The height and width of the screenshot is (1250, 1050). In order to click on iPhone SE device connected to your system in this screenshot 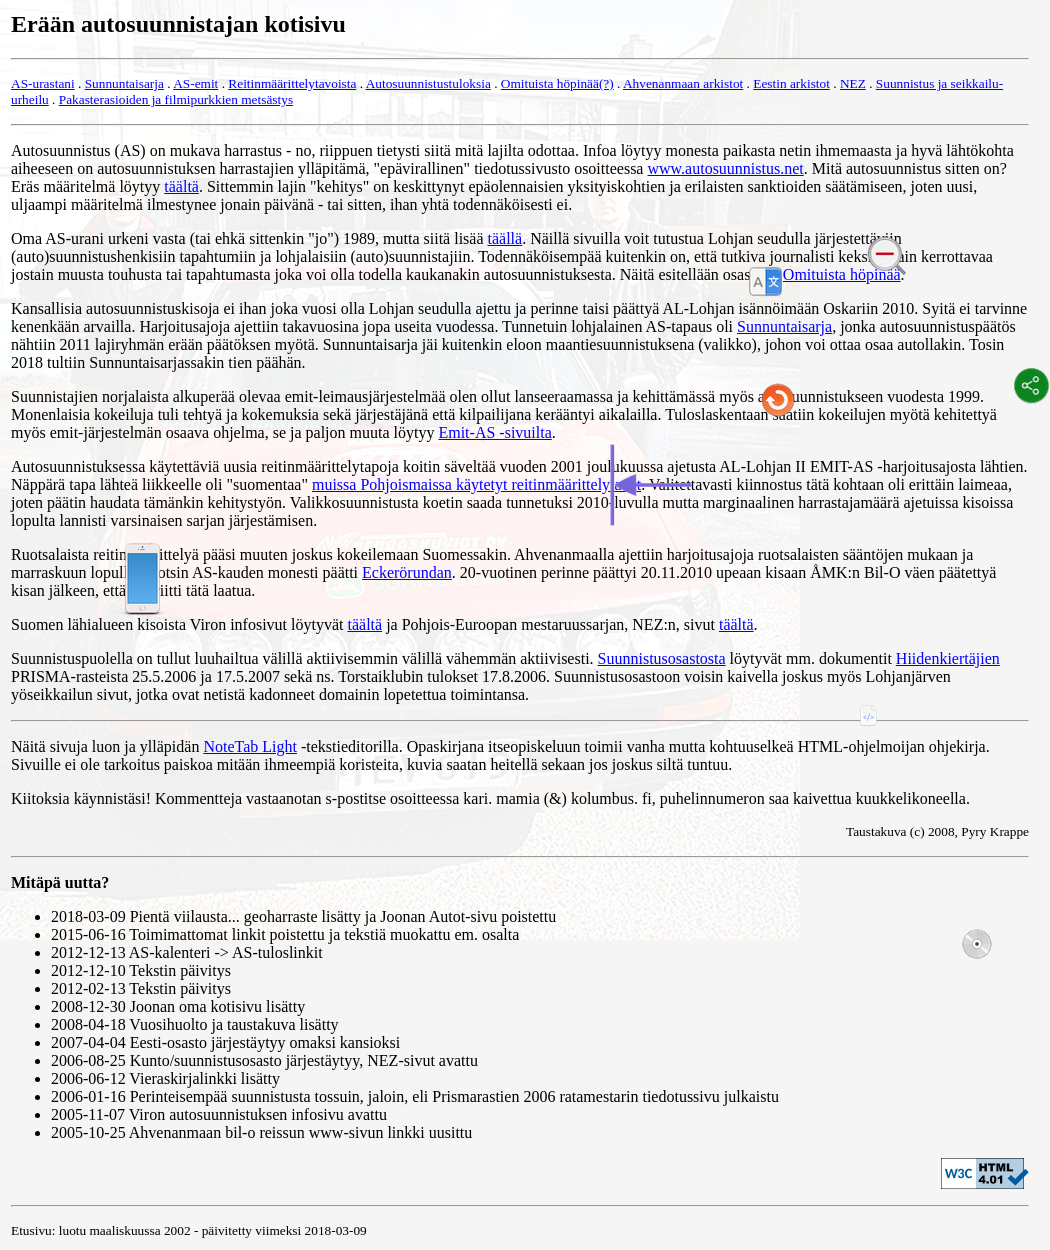, I will do `click(142, 579)`.